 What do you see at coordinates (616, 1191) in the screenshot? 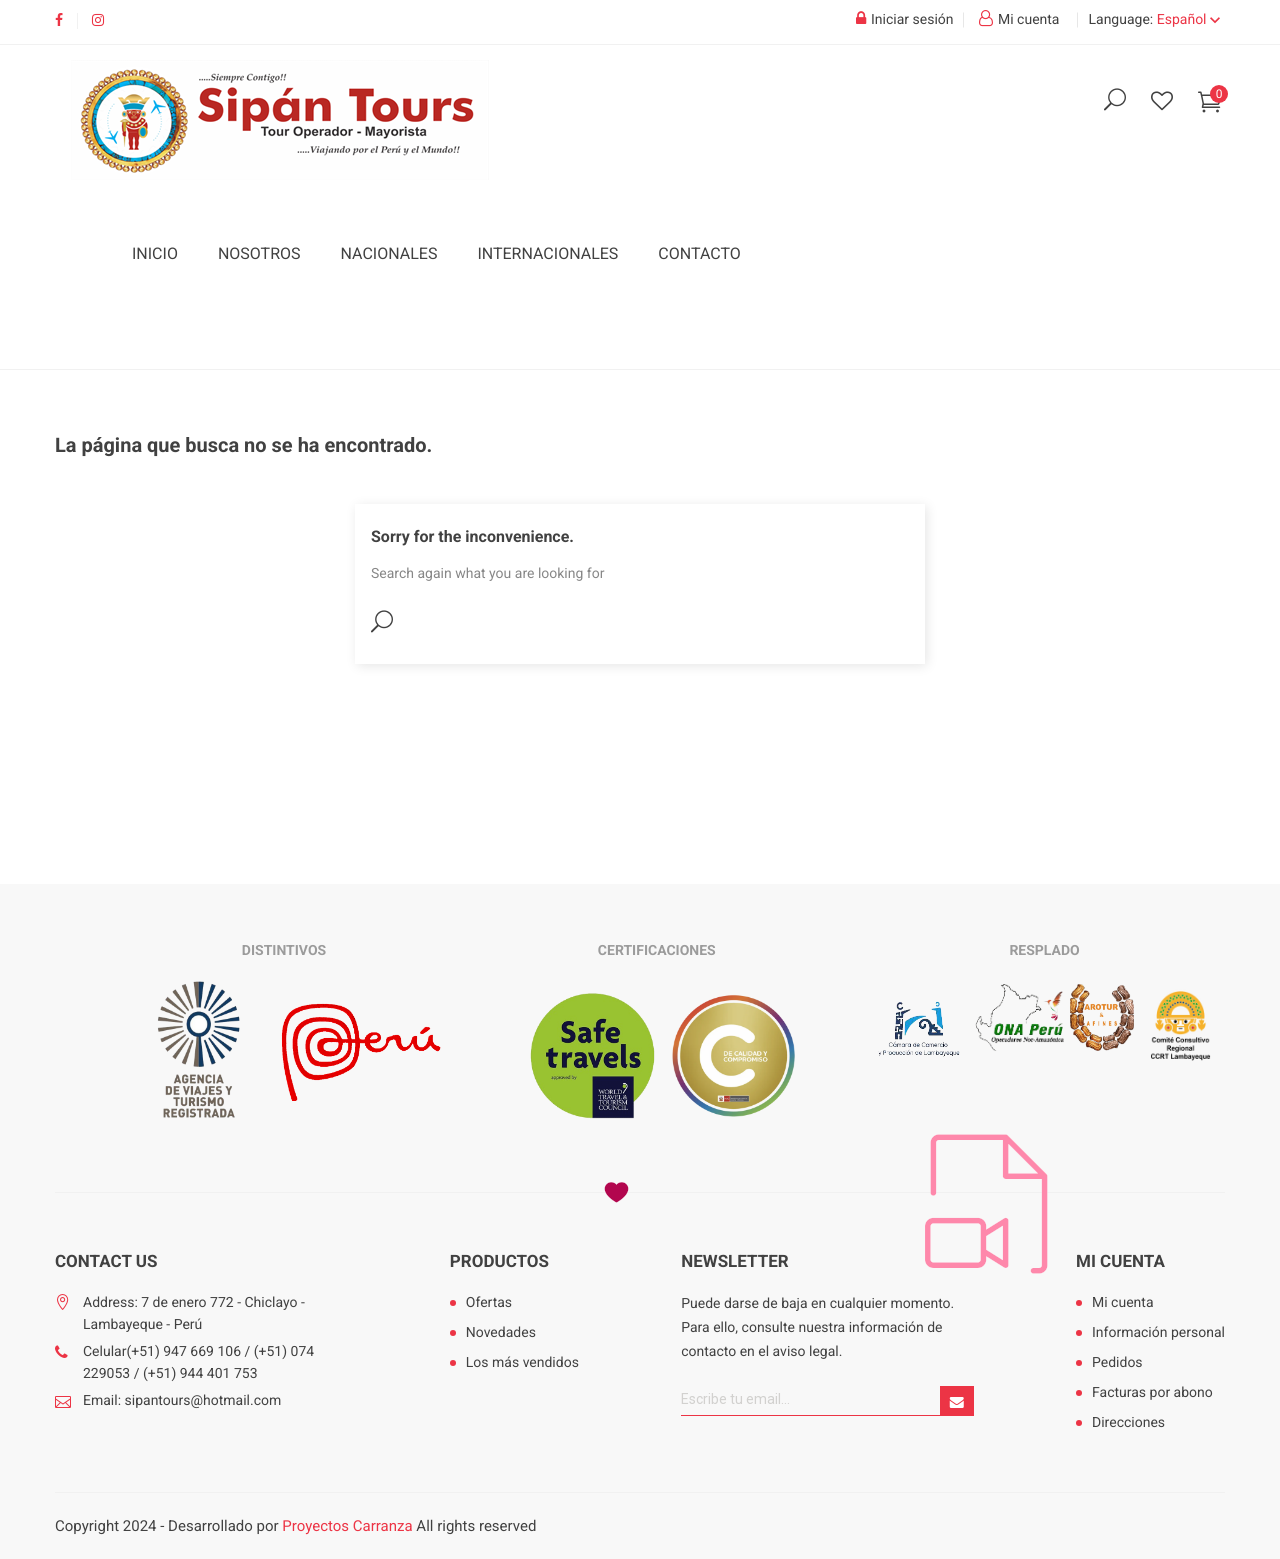
I see `add to favorites` at bounding box center [616, 1191].